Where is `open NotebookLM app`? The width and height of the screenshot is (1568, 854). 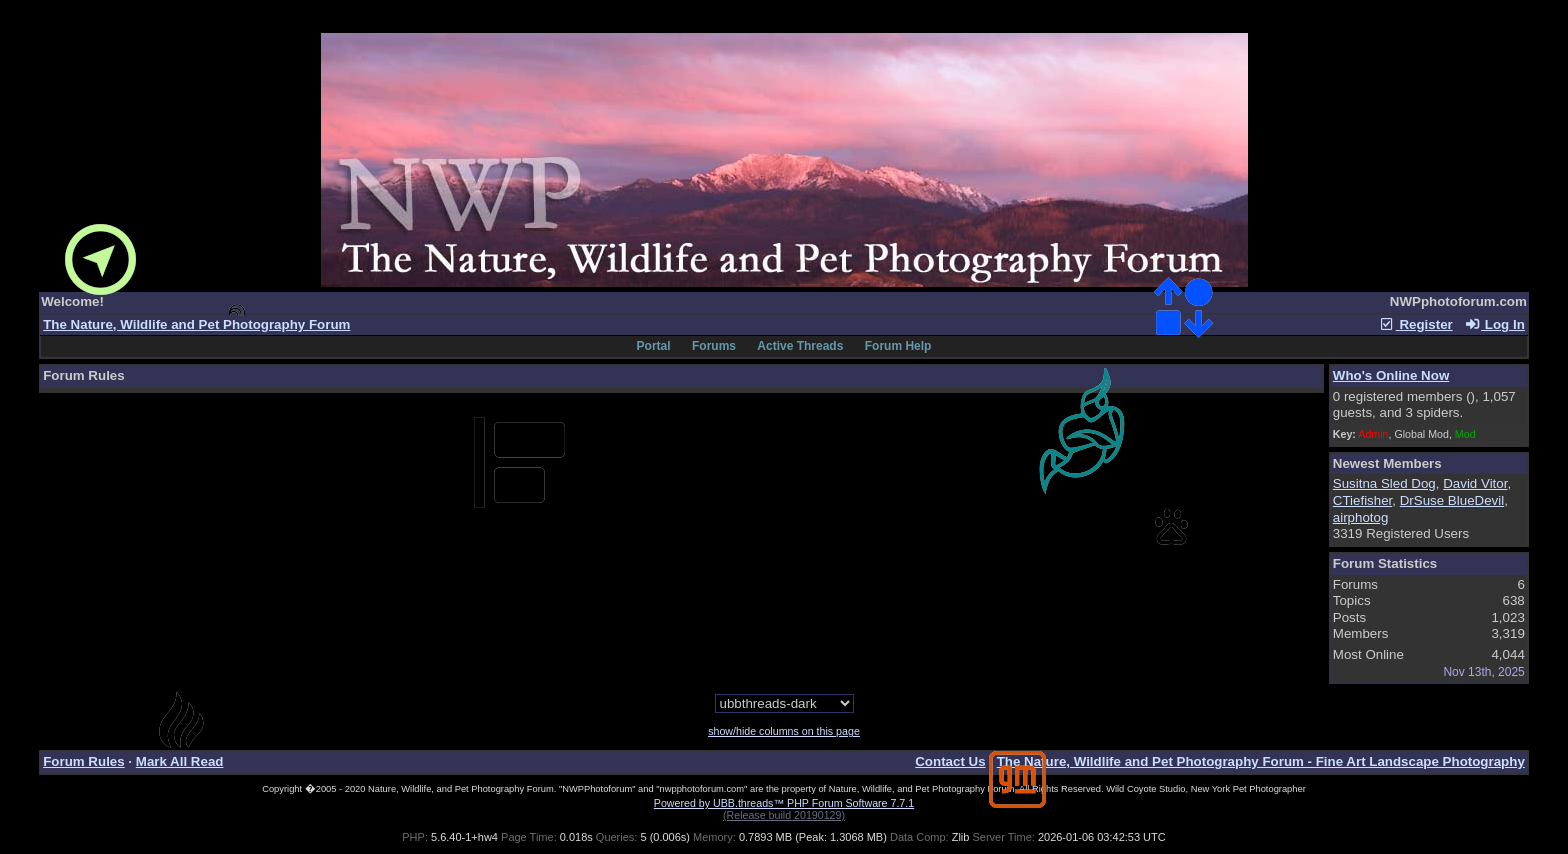
open NotebookLM app is located at coordinates (237, 310).